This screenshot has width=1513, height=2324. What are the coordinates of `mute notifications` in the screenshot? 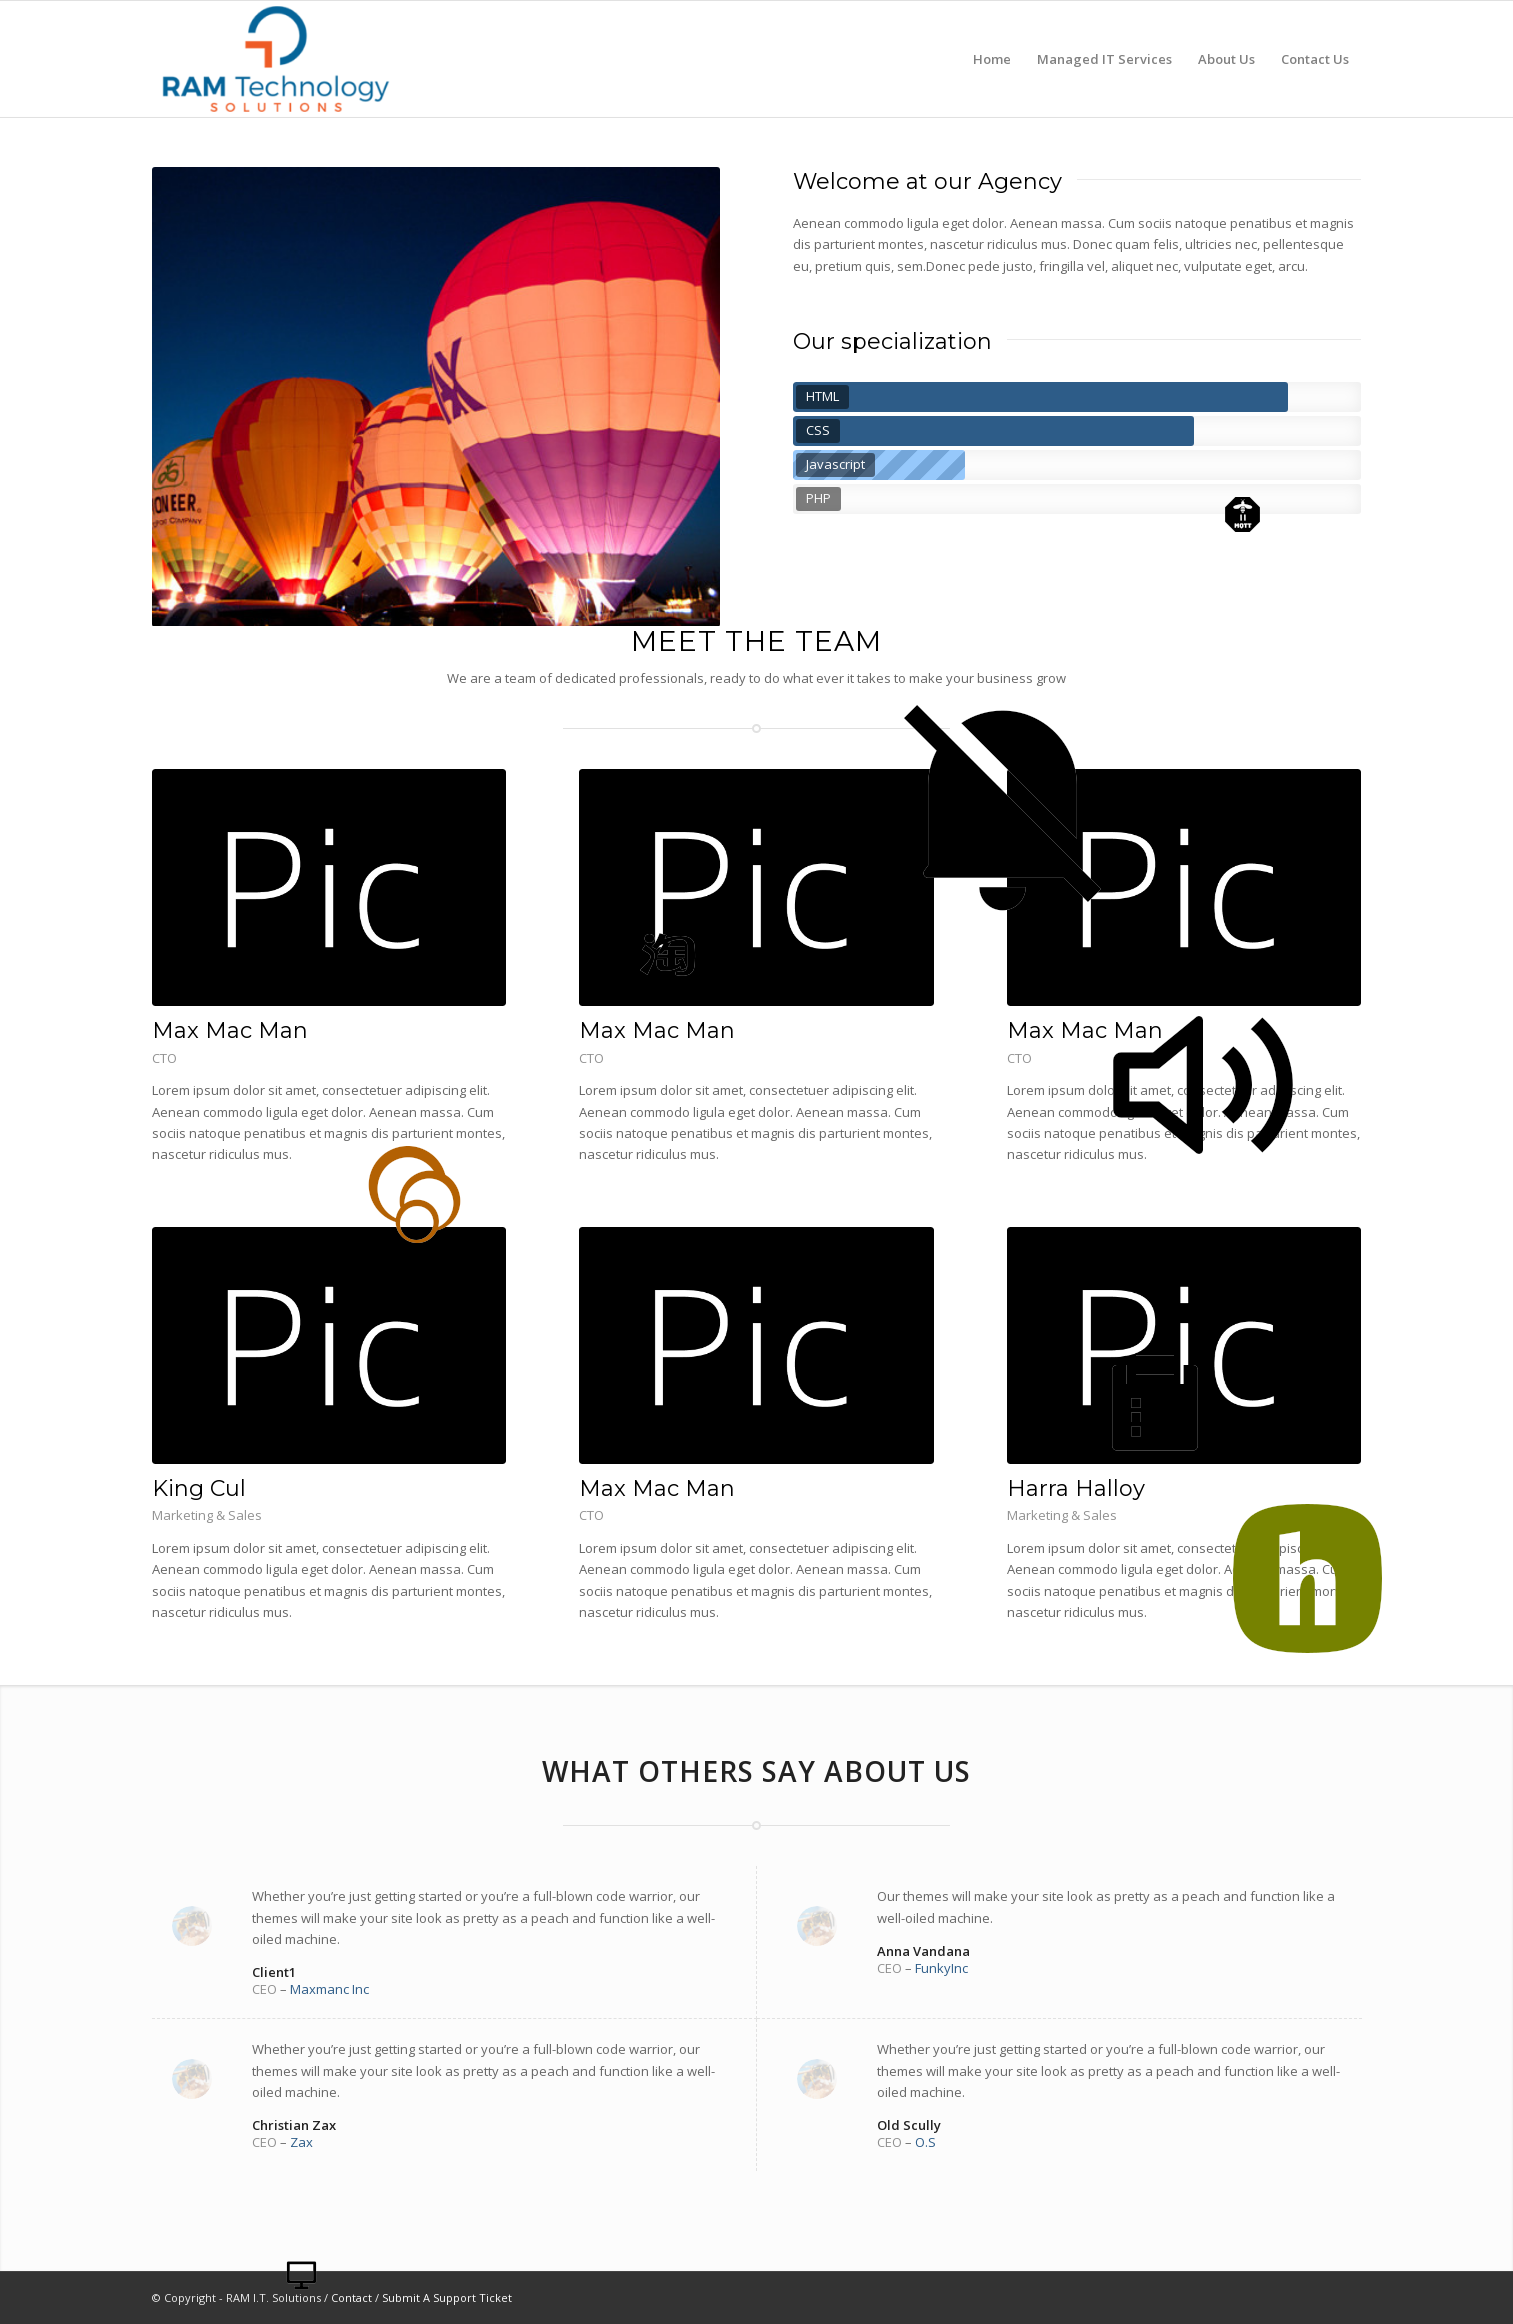 It's located at (1002, 803).